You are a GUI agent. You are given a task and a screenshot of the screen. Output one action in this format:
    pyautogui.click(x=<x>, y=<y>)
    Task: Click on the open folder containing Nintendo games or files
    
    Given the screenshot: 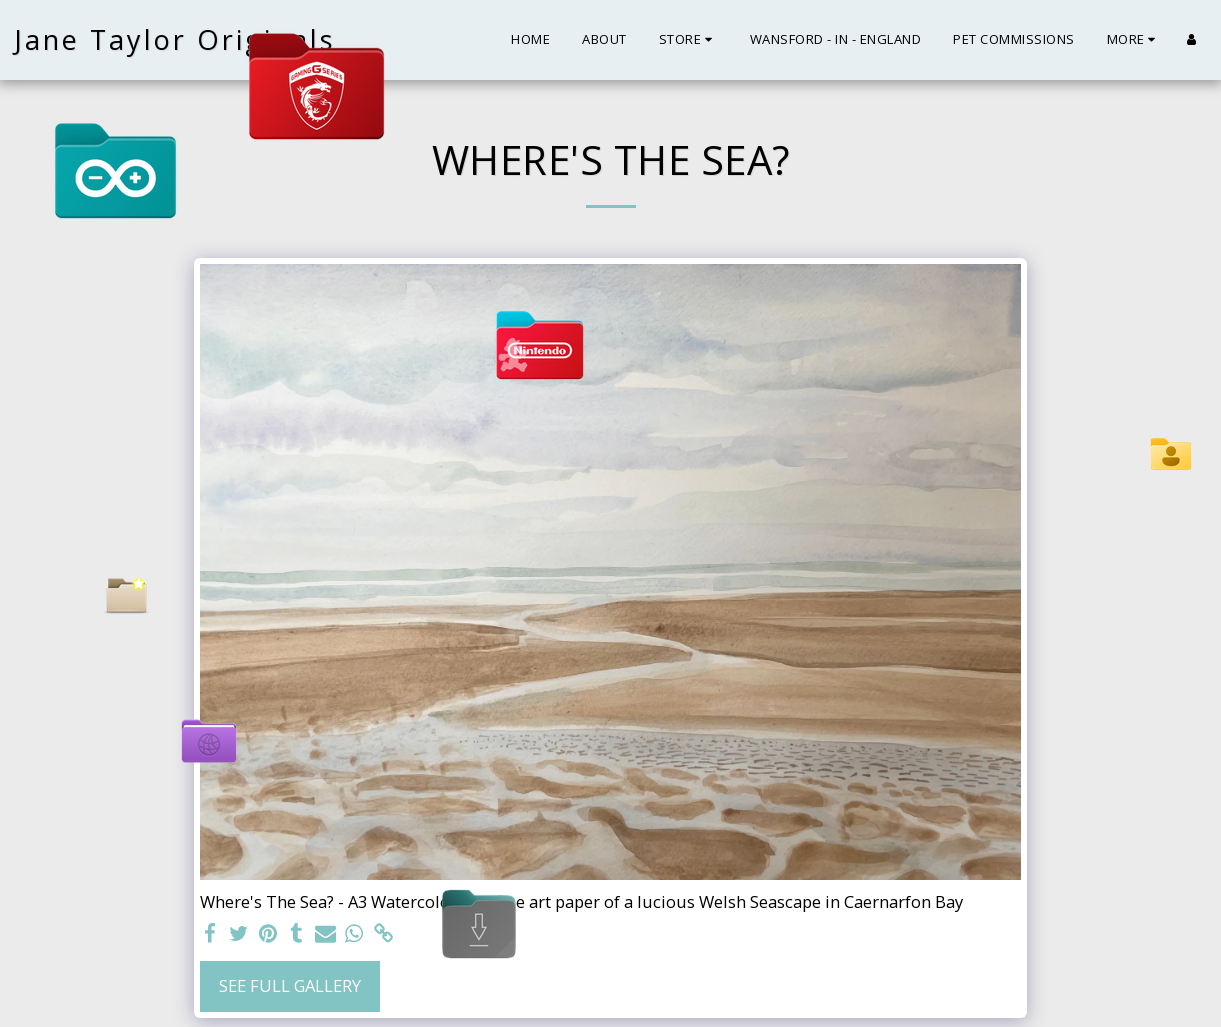 What is the action you would take?
    pyautogui.click(x=539, y=347)
    